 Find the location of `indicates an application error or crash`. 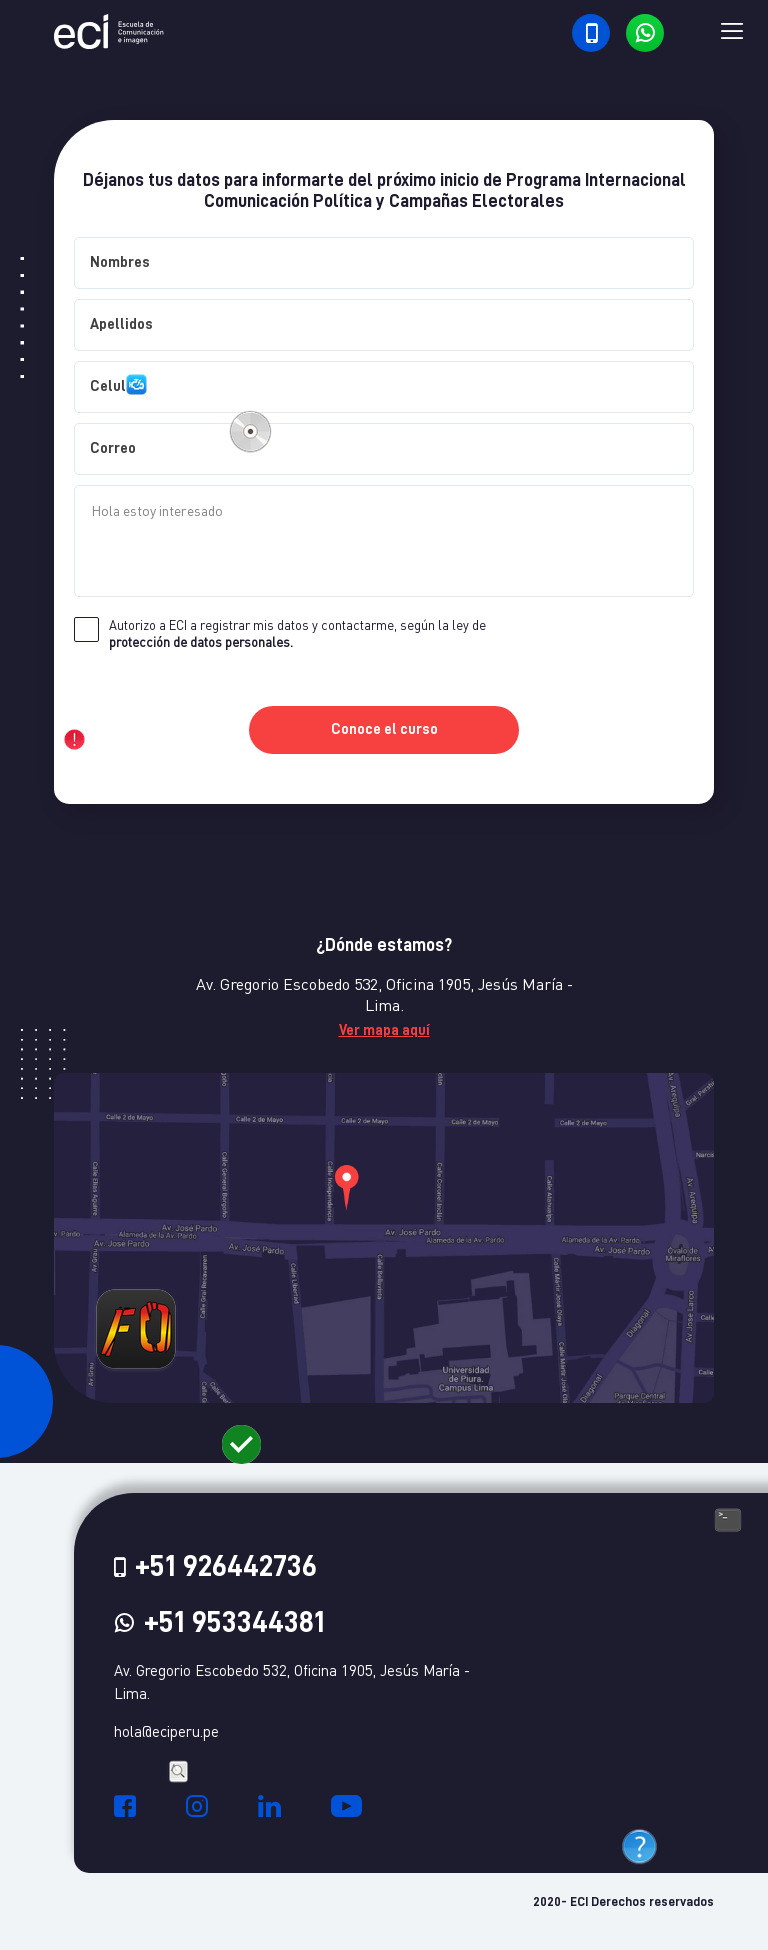

indicates an application error or crash is located at coordinates (74, 739).